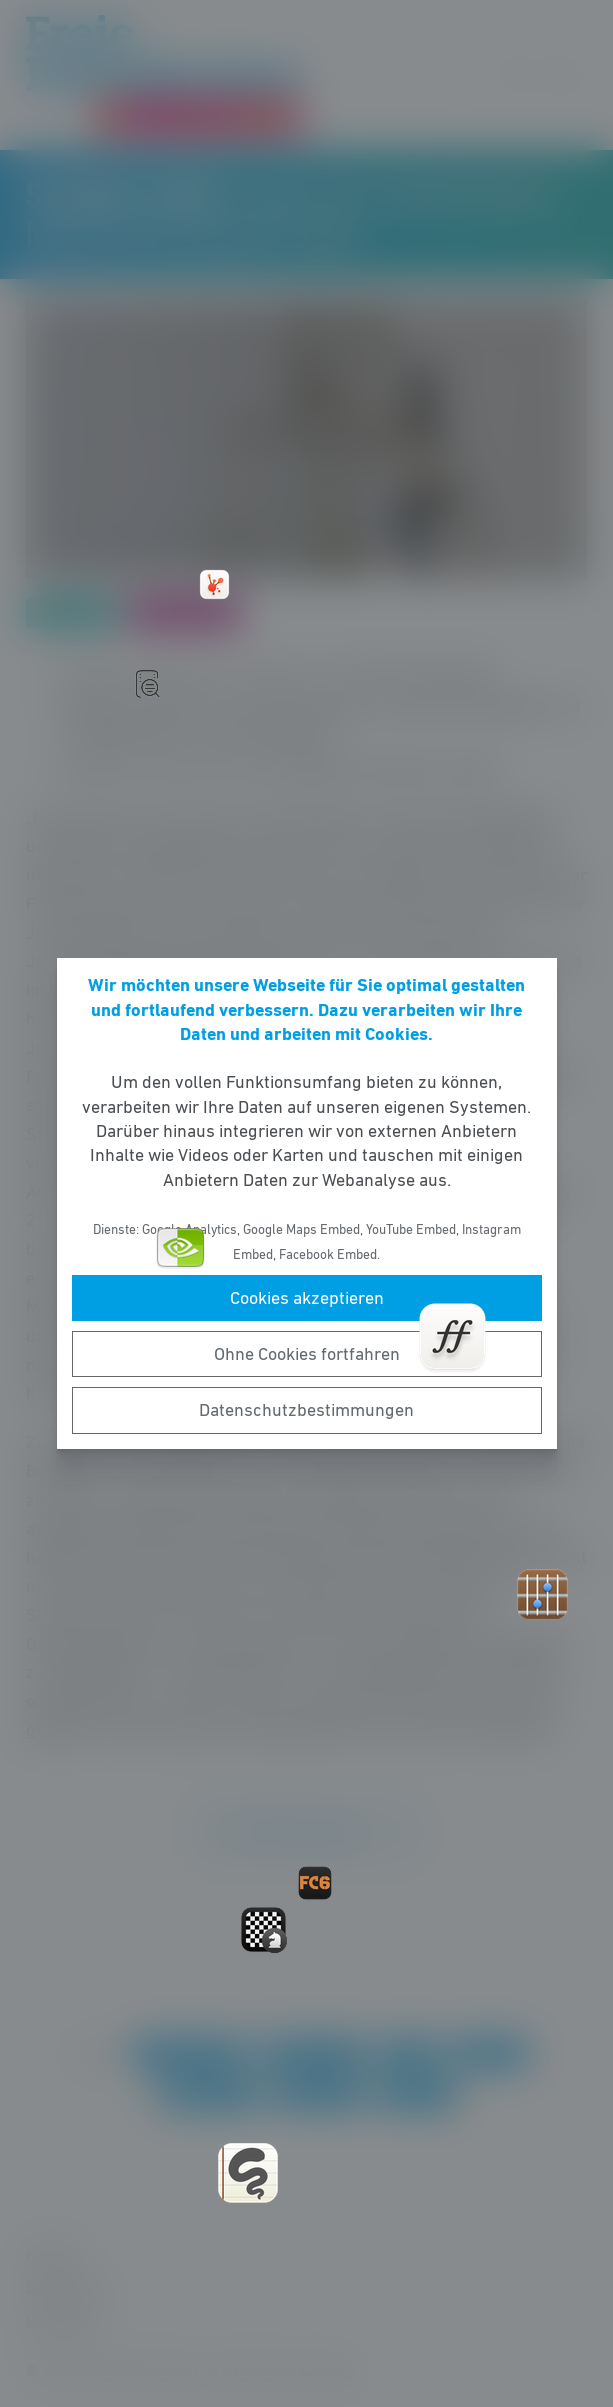 Image resolution: width=613 pixels, height=2407 pixels. Describe the element at coordinates (214, 584) in the screenshot. I see `launch visualvm application` at that location.